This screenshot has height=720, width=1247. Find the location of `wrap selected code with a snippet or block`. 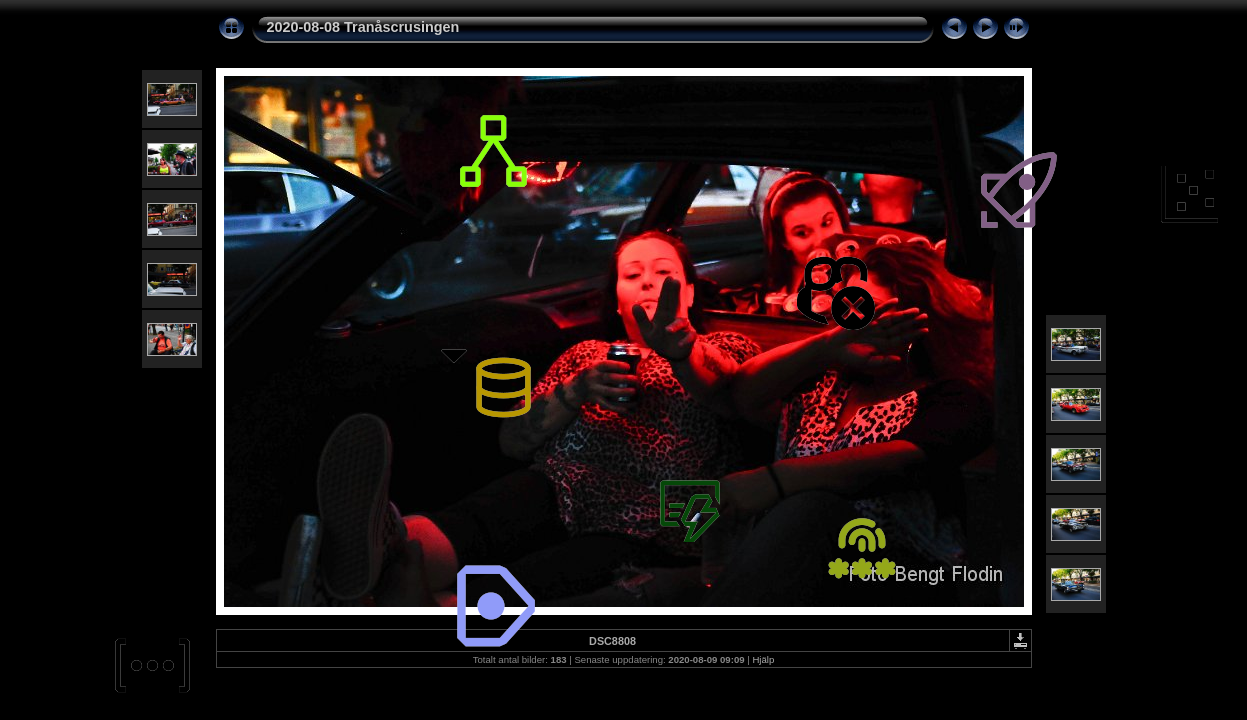

wrap selected code with a snippet or block is located at coordinates (152, 665).